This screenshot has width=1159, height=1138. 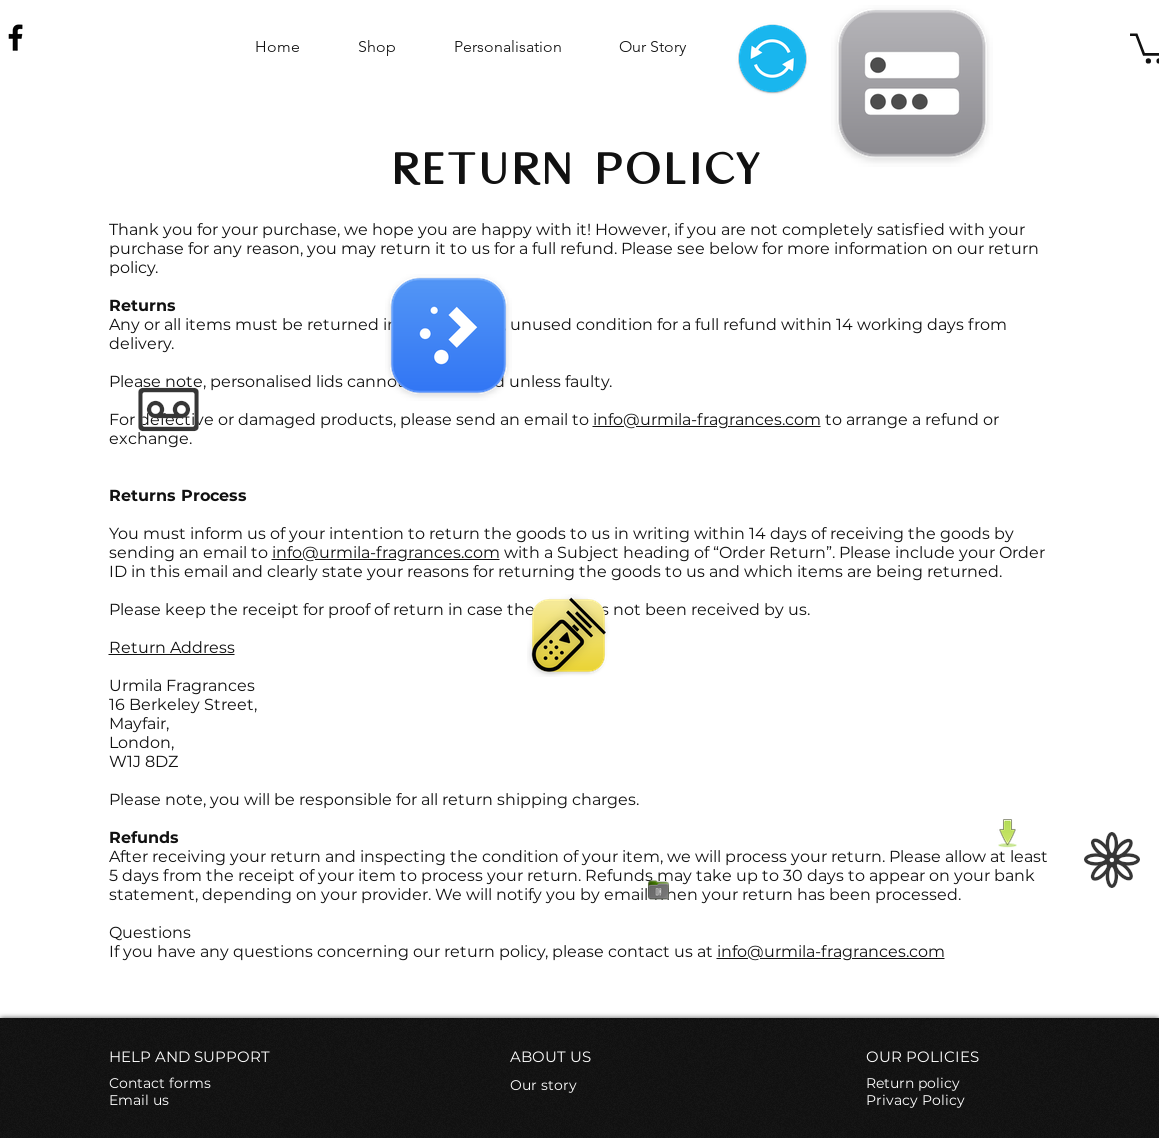 I want to click on indicates audio tape or cassette media, so click(x=168, y=409).